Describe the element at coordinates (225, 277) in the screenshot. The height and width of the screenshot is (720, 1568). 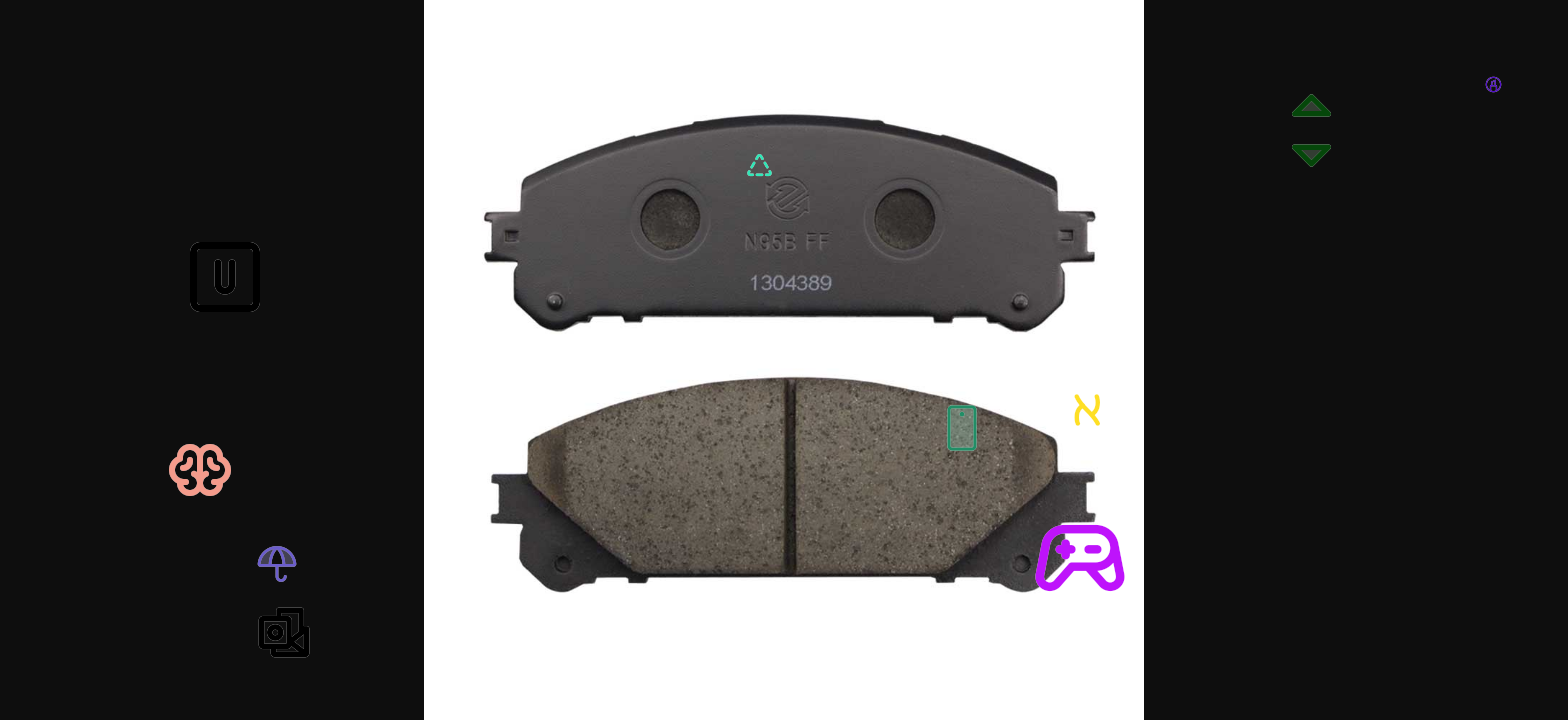
I see `indicates underline text formatting option` at that location.